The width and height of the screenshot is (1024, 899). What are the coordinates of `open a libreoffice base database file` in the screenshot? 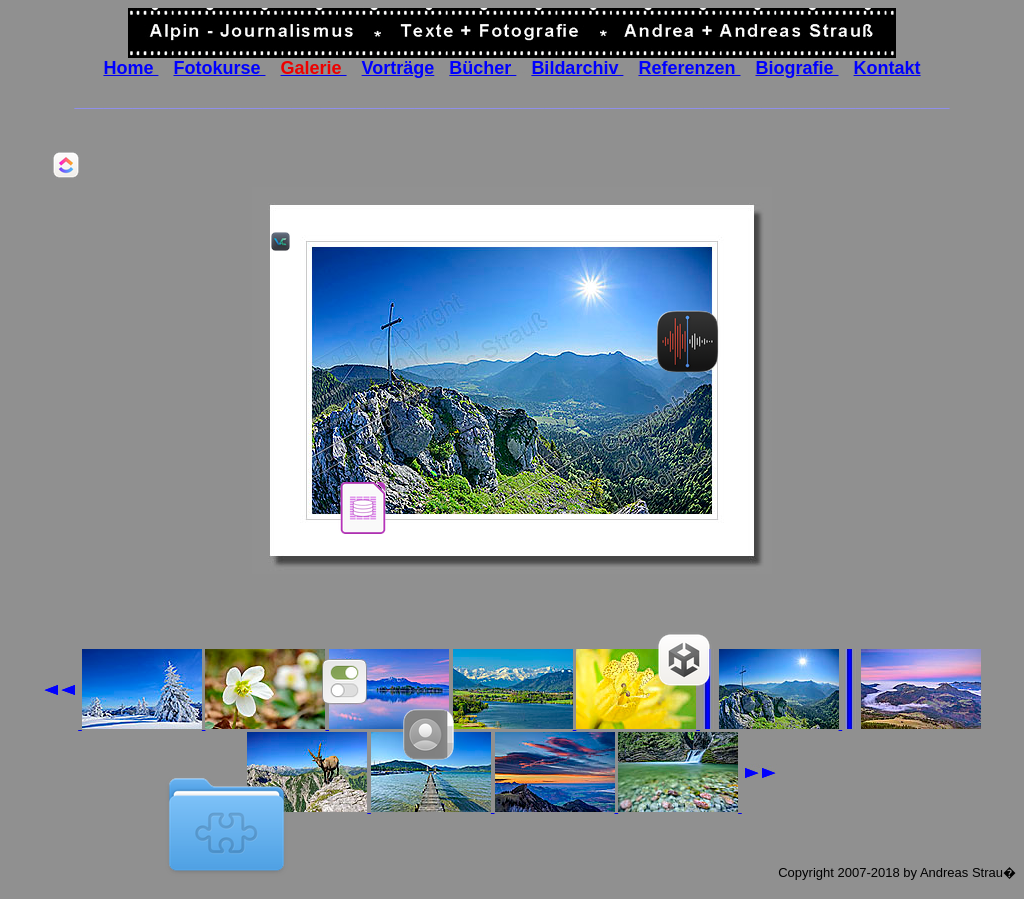 It's located at (363, 508).